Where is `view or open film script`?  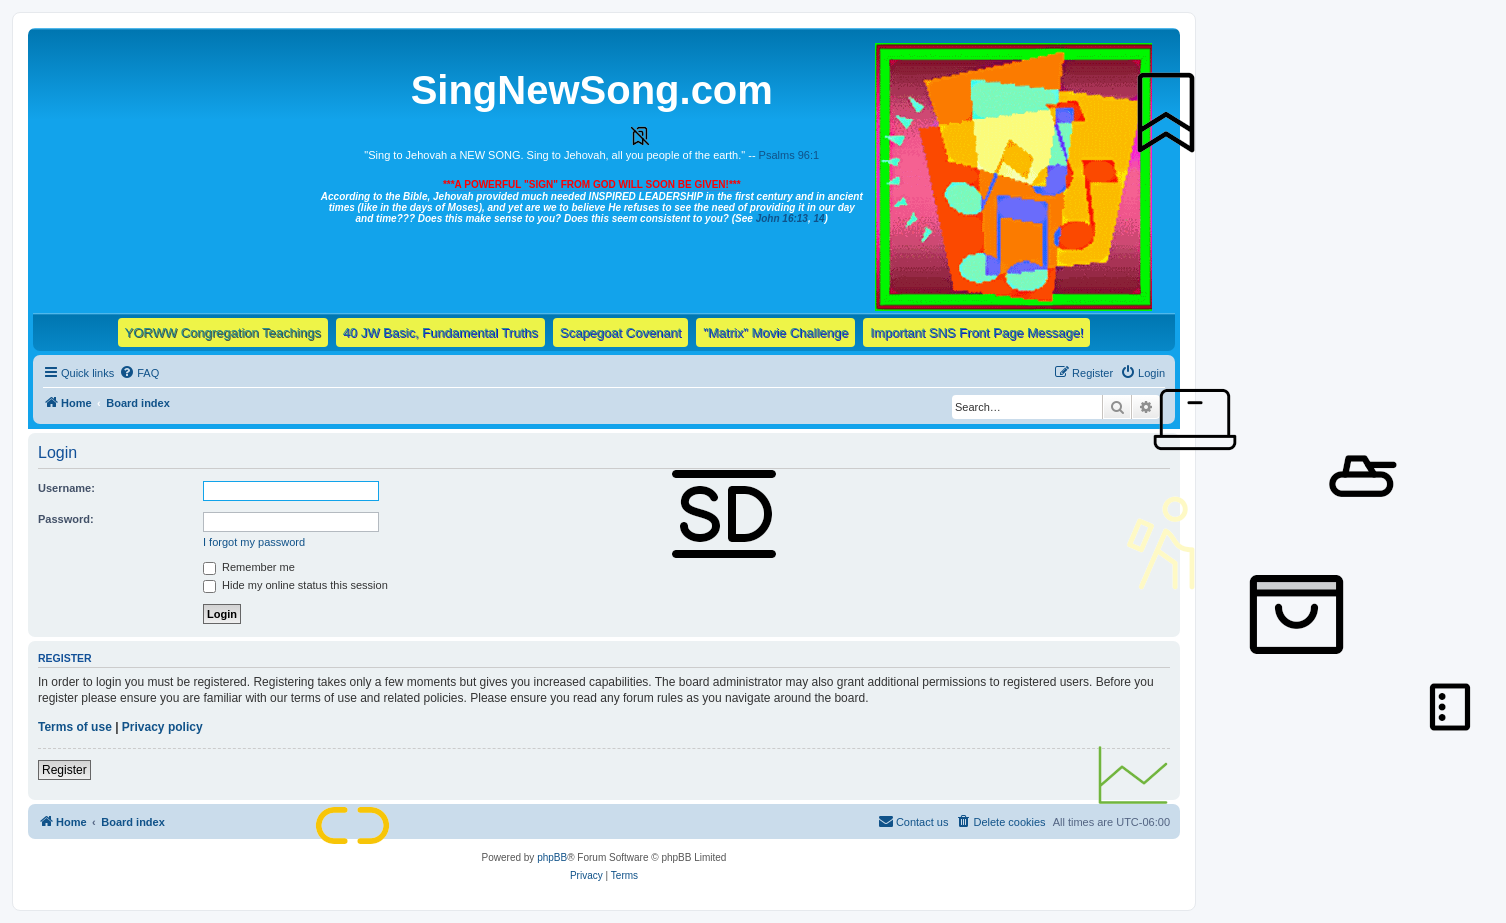 view or open film script is located at coordinates (1450, 707).